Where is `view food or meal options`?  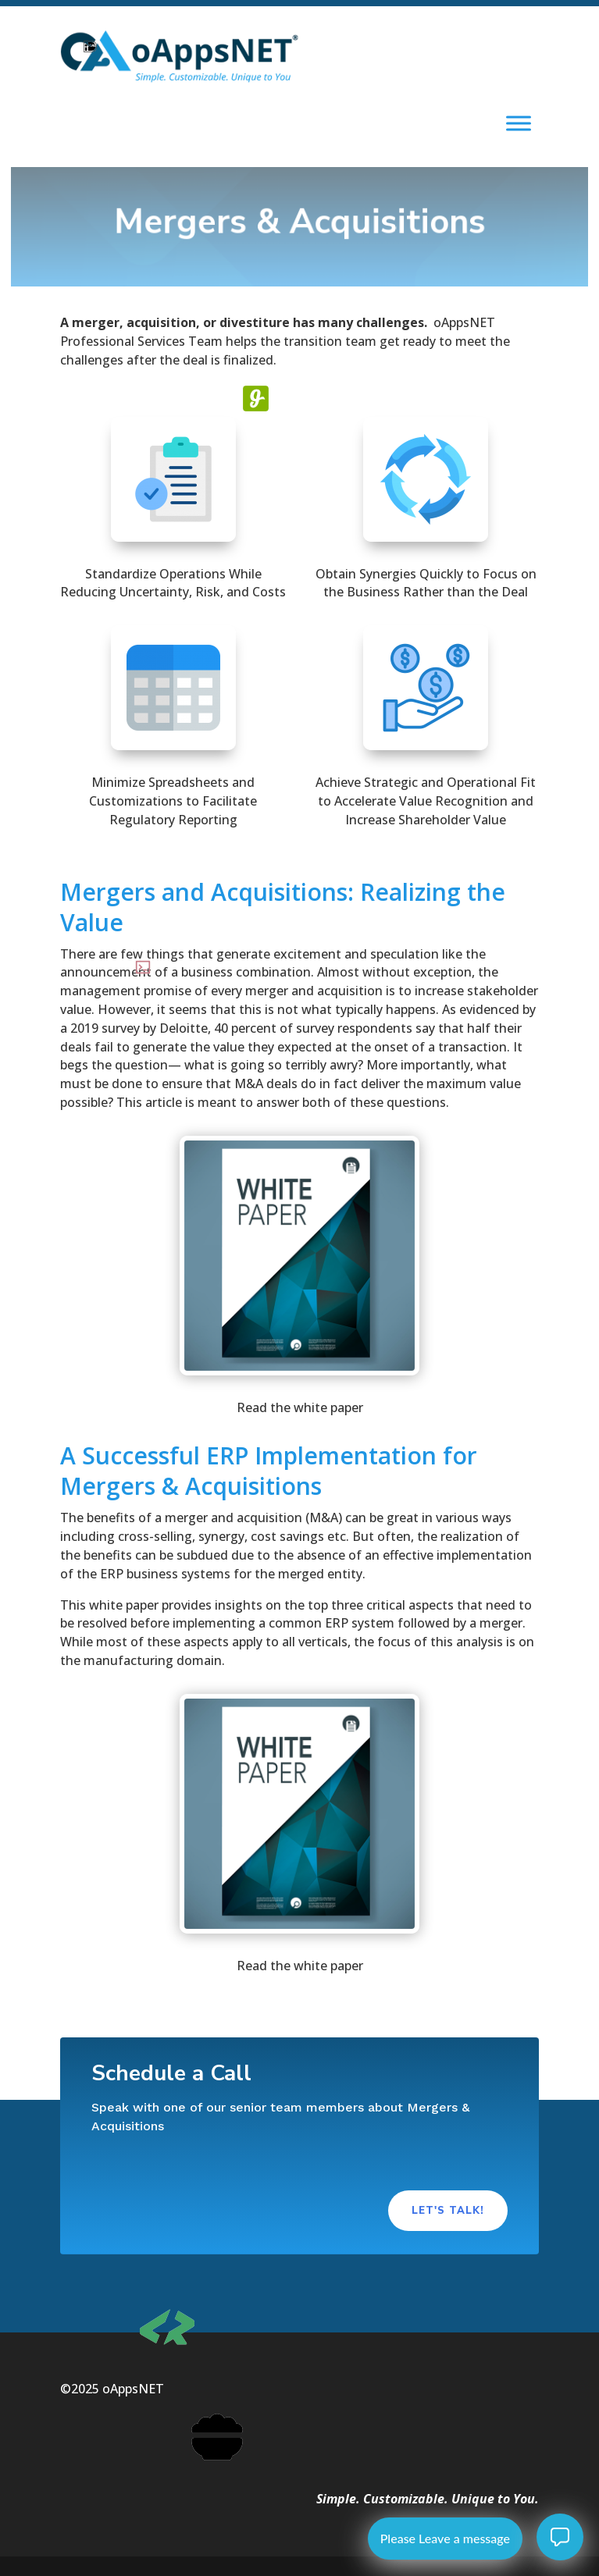 view food or meal options is located at coordinates (217, 2438).